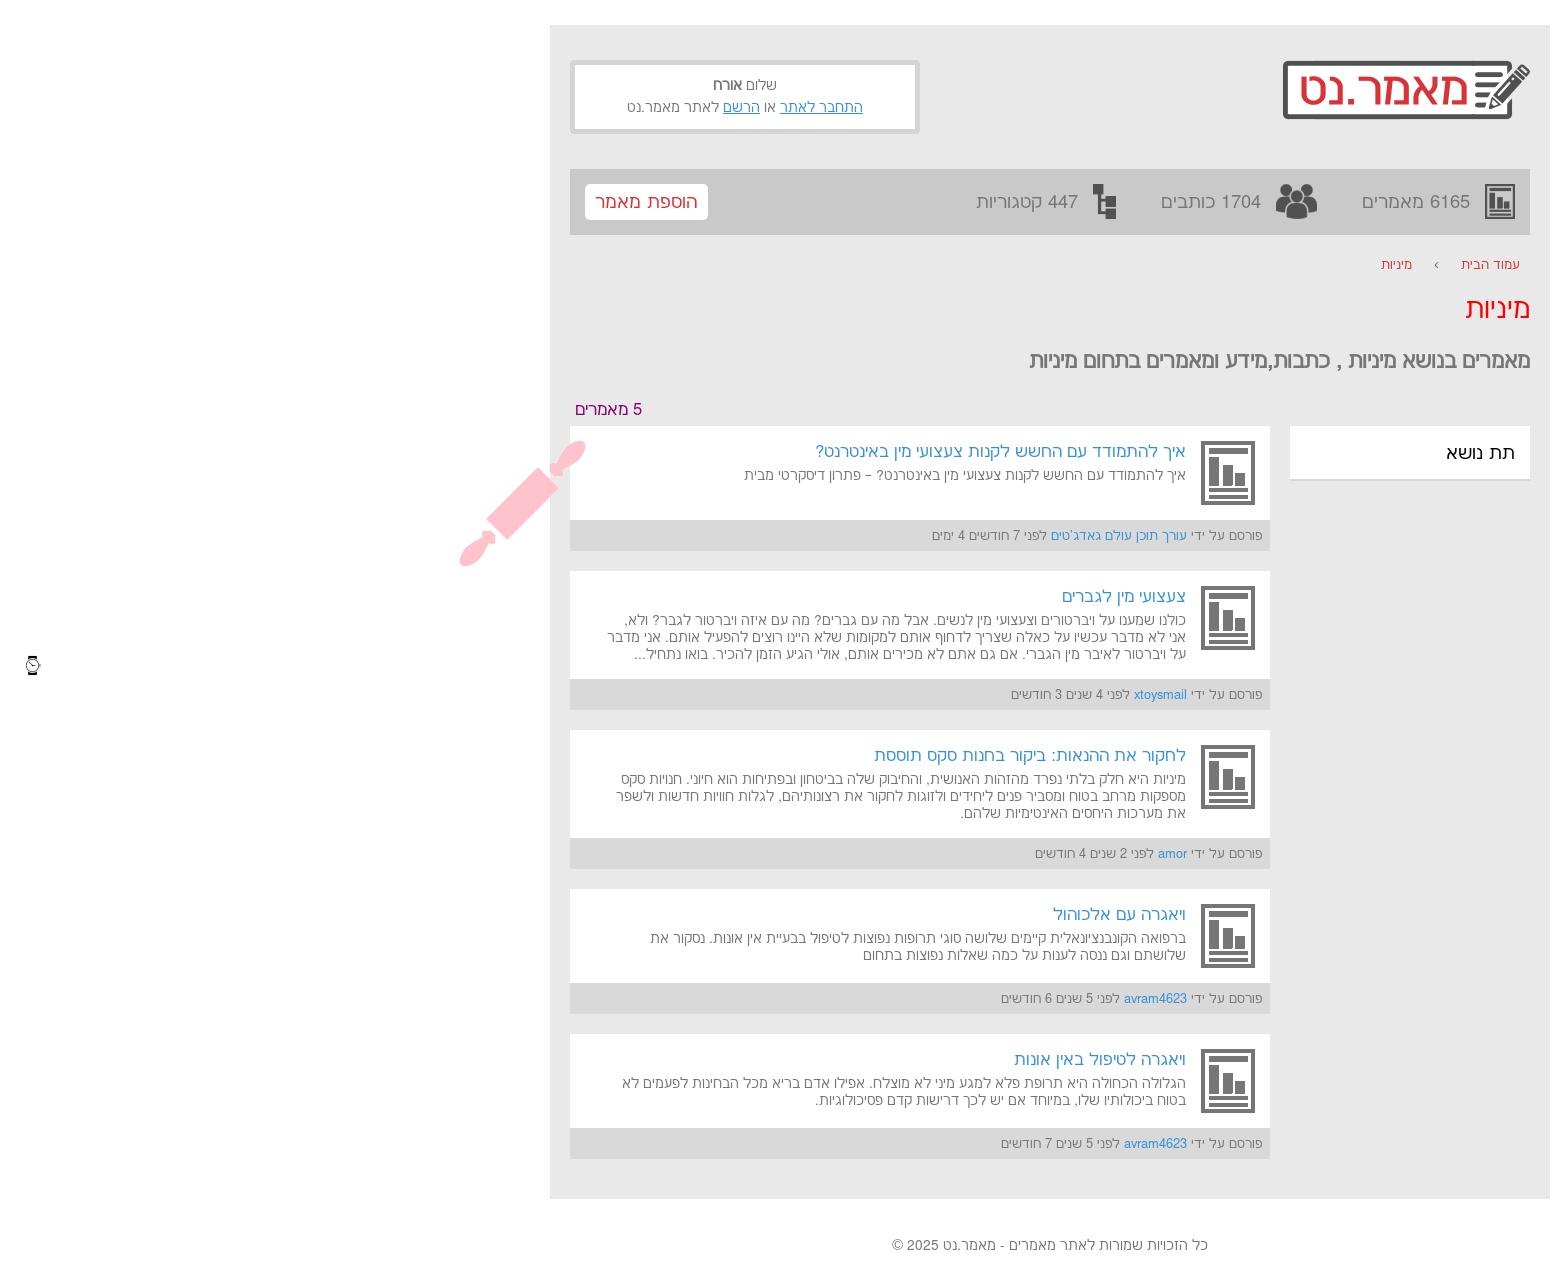 The width and height of the screenshot is (1568, 1275). What do you see at coordinates (522, 503) in the screenshot?
I see `access baking or cooking tools` at bounding box center [522, 503].